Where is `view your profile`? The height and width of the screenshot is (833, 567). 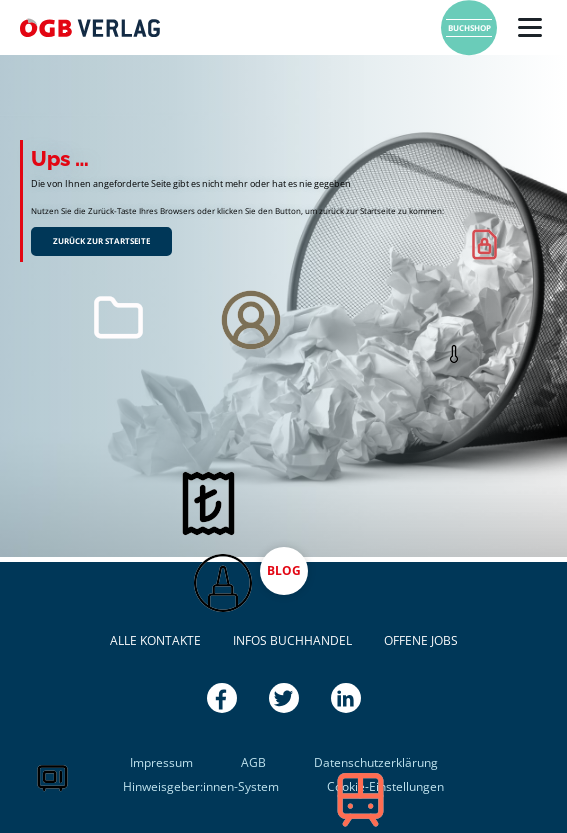 view your profile is located at coordinates (251, 320).